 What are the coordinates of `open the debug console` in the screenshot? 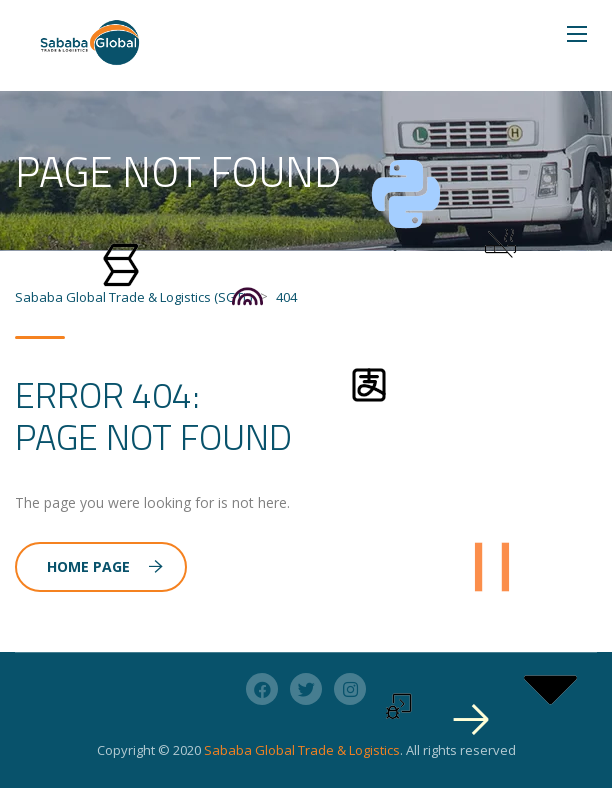 It's located at (399, 705).